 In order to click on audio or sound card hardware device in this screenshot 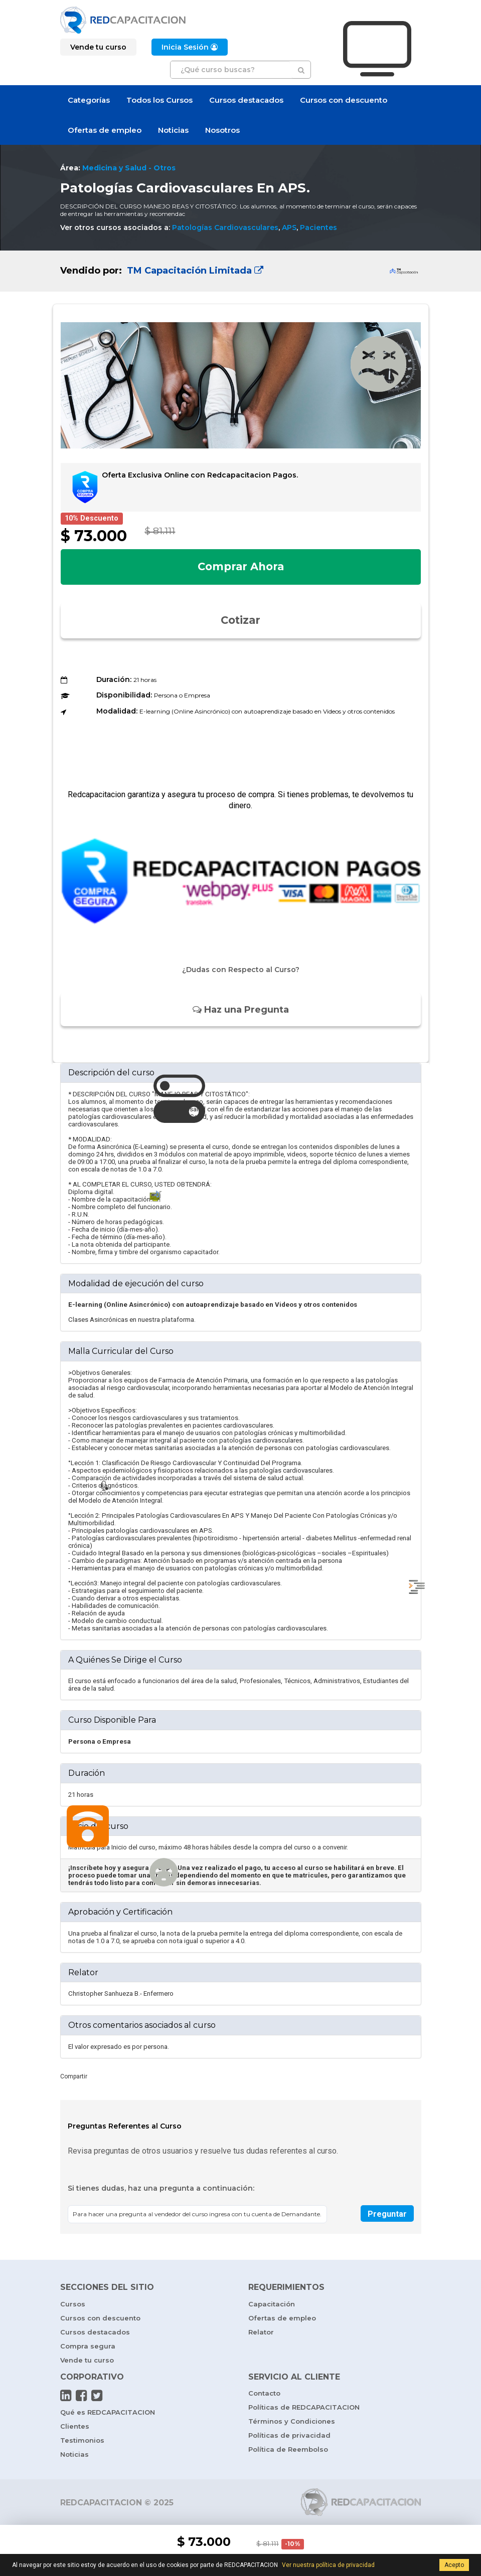, I will do `click(155, 1196)`.